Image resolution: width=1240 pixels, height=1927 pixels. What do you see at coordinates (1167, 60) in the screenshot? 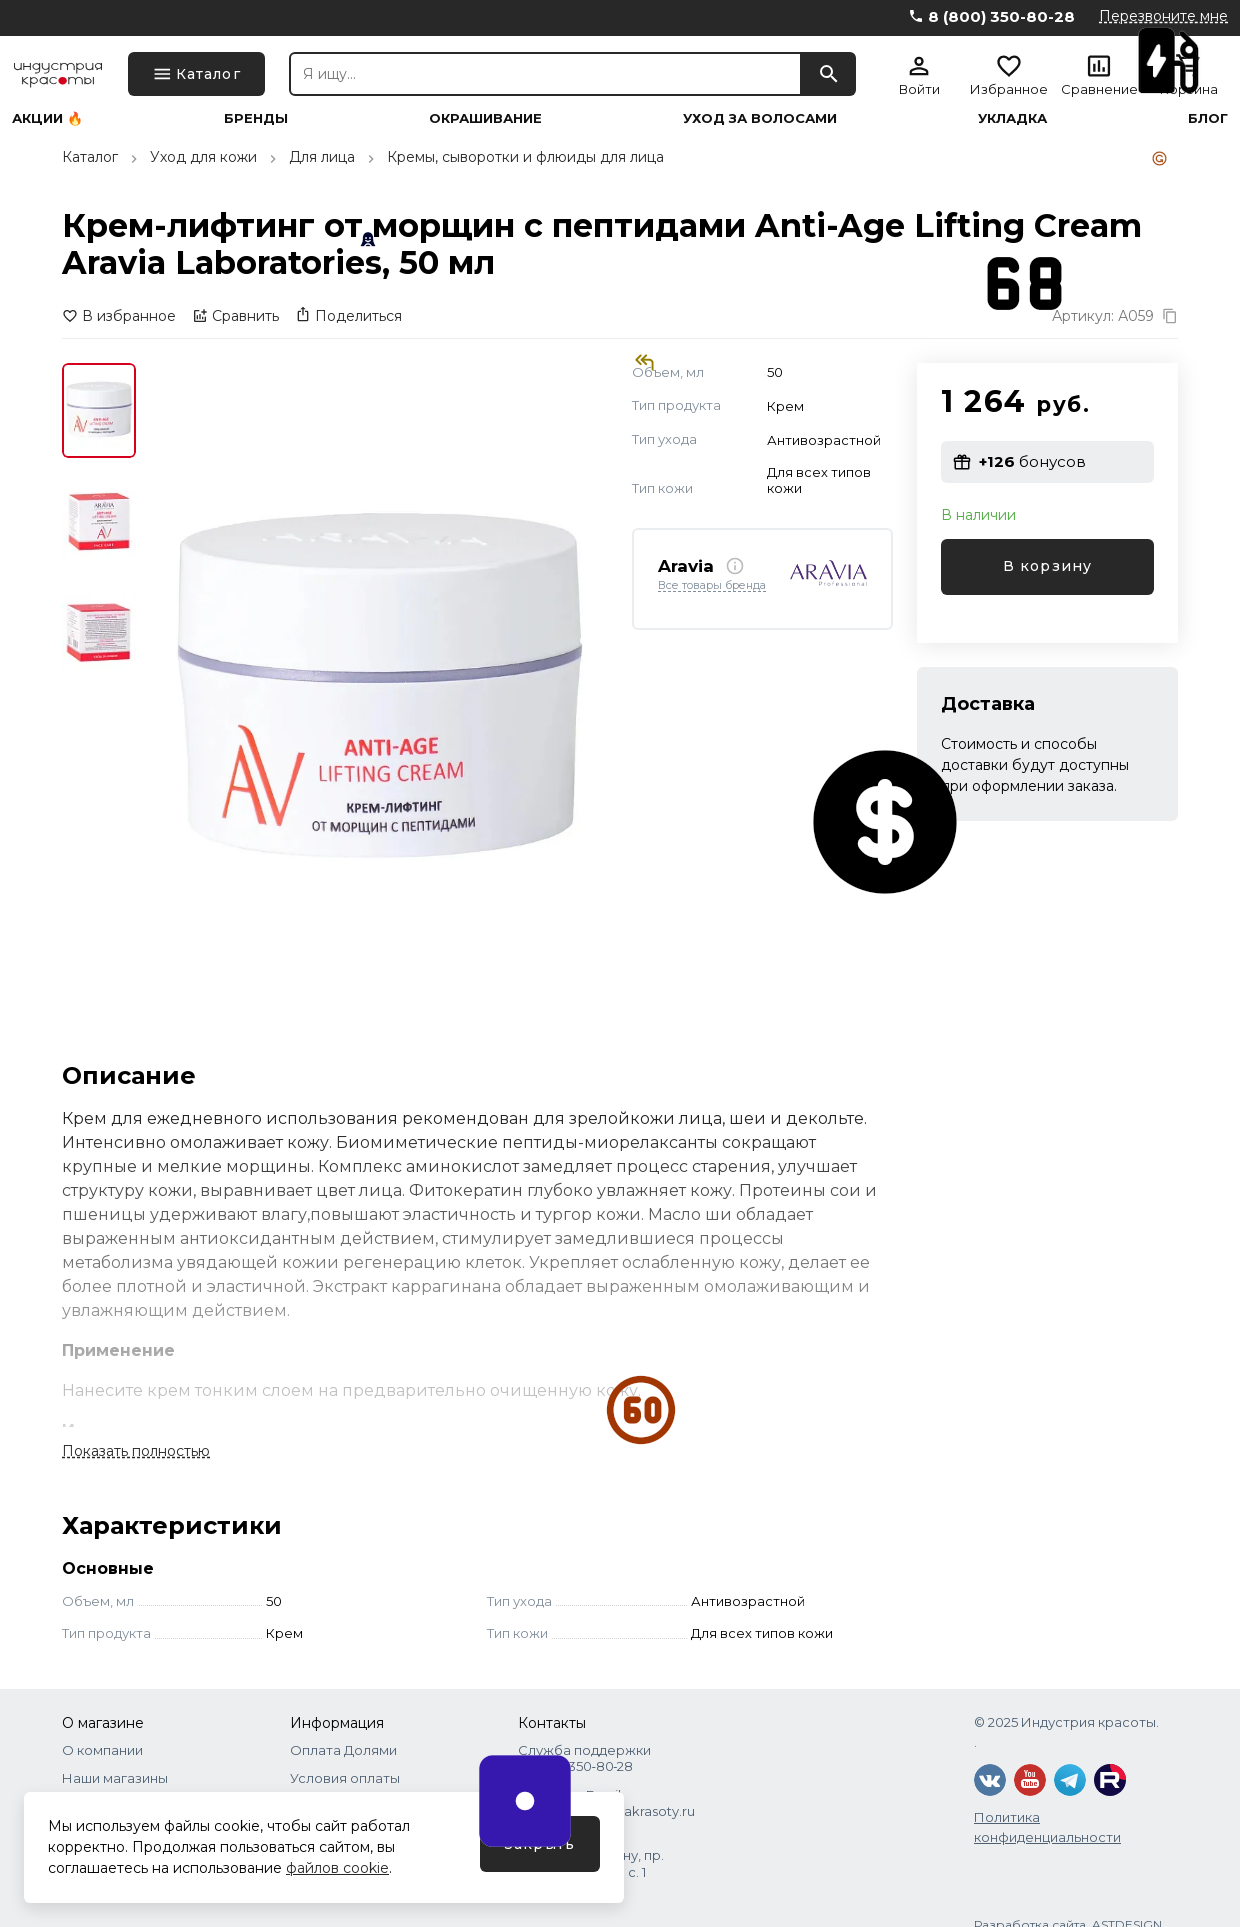
I see `find nearby electric vehicle charging stations` at bounding box center [1167, 60].